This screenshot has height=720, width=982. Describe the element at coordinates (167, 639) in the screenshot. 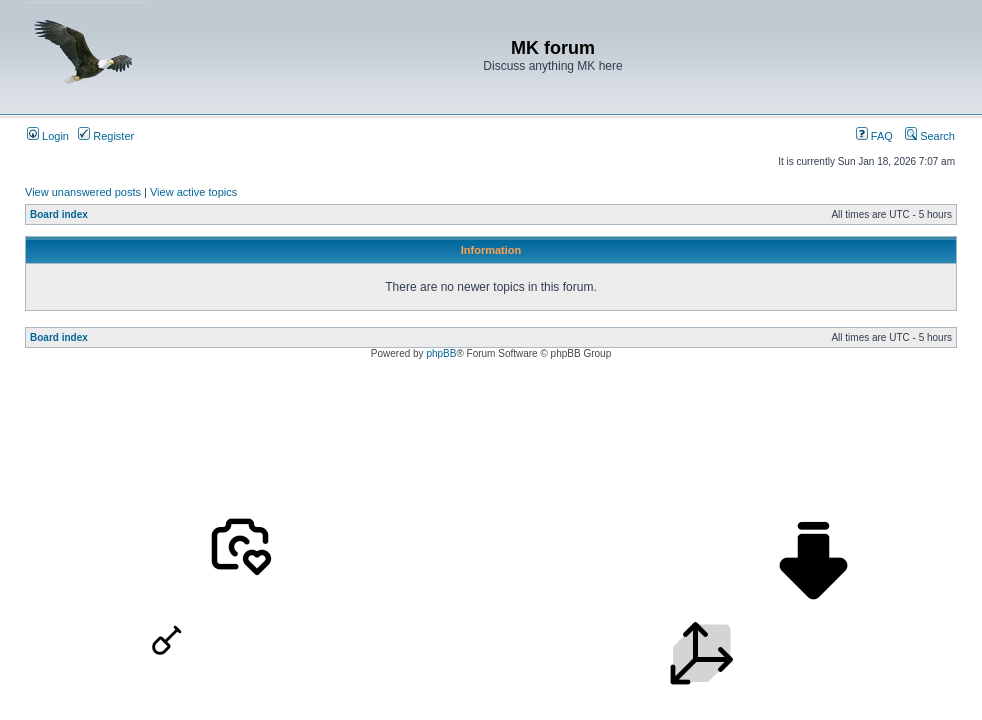

I see `access gardening or landscaping tools` at that location.